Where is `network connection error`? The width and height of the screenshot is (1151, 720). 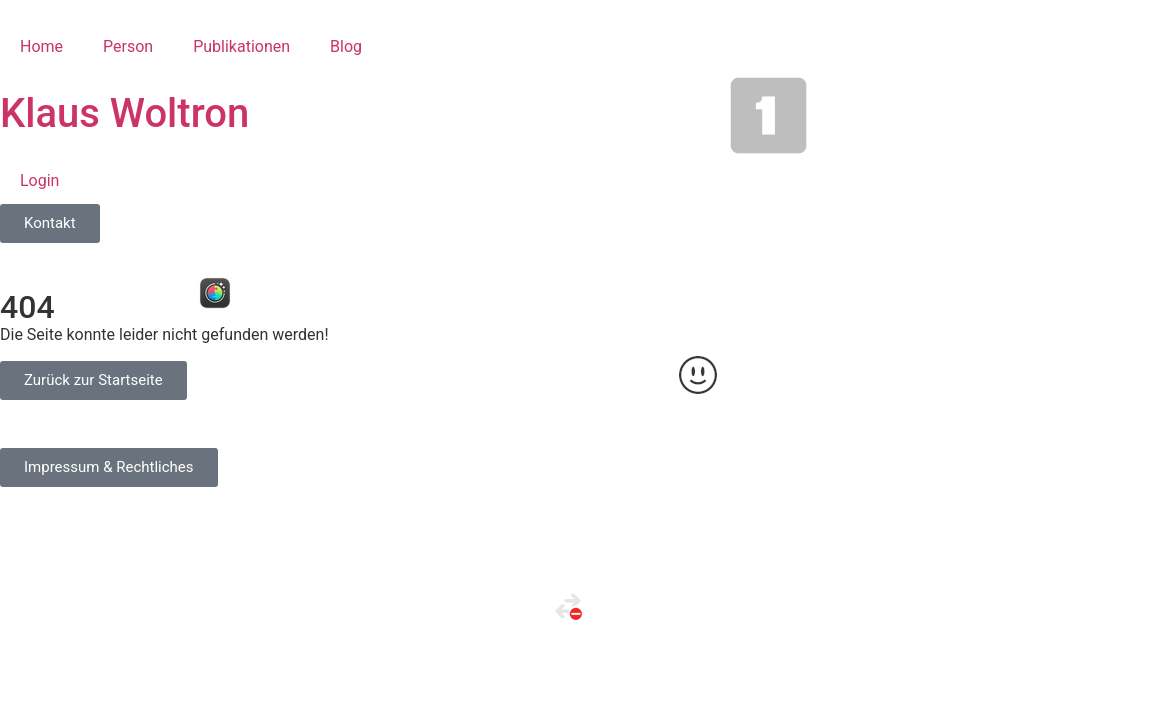
network connection error is located at coordinates (568, 606).